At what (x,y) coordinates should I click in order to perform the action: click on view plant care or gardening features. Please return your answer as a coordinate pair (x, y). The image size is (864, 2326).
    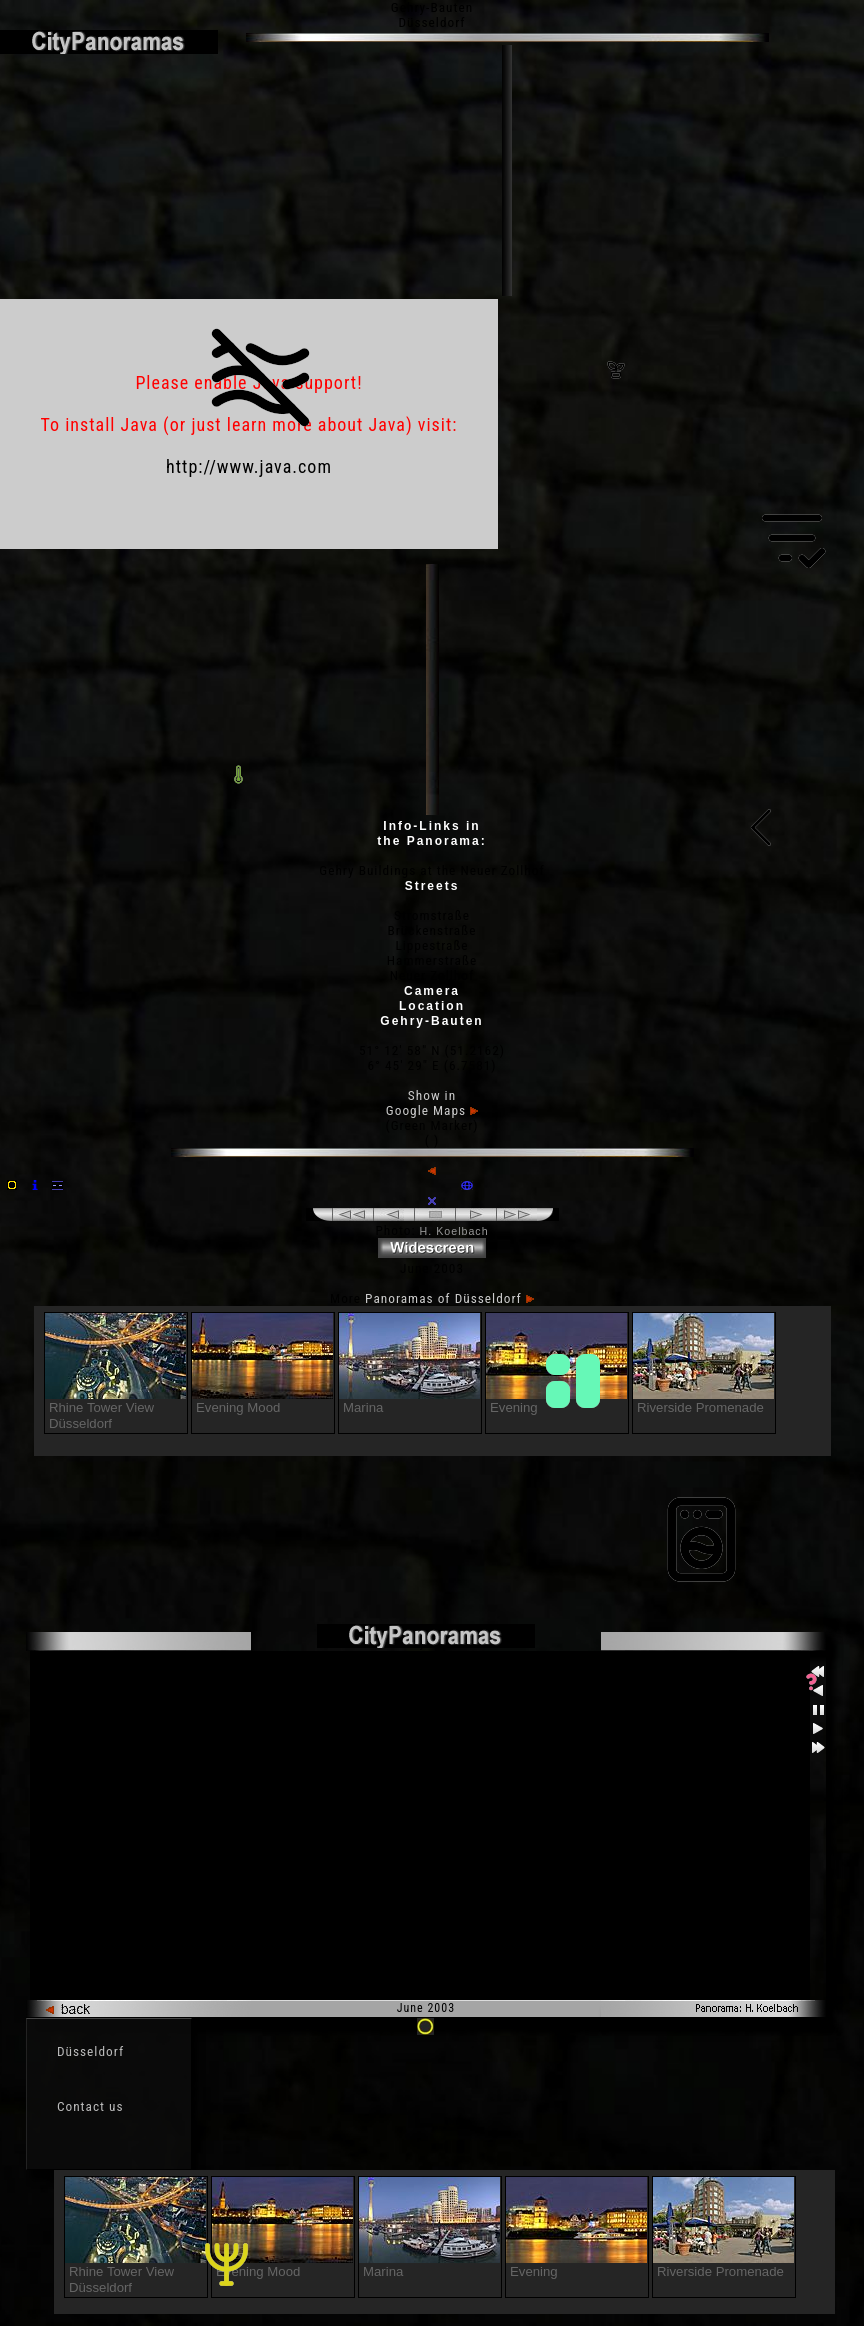
    Looking at the image, I should click on (616, 370).